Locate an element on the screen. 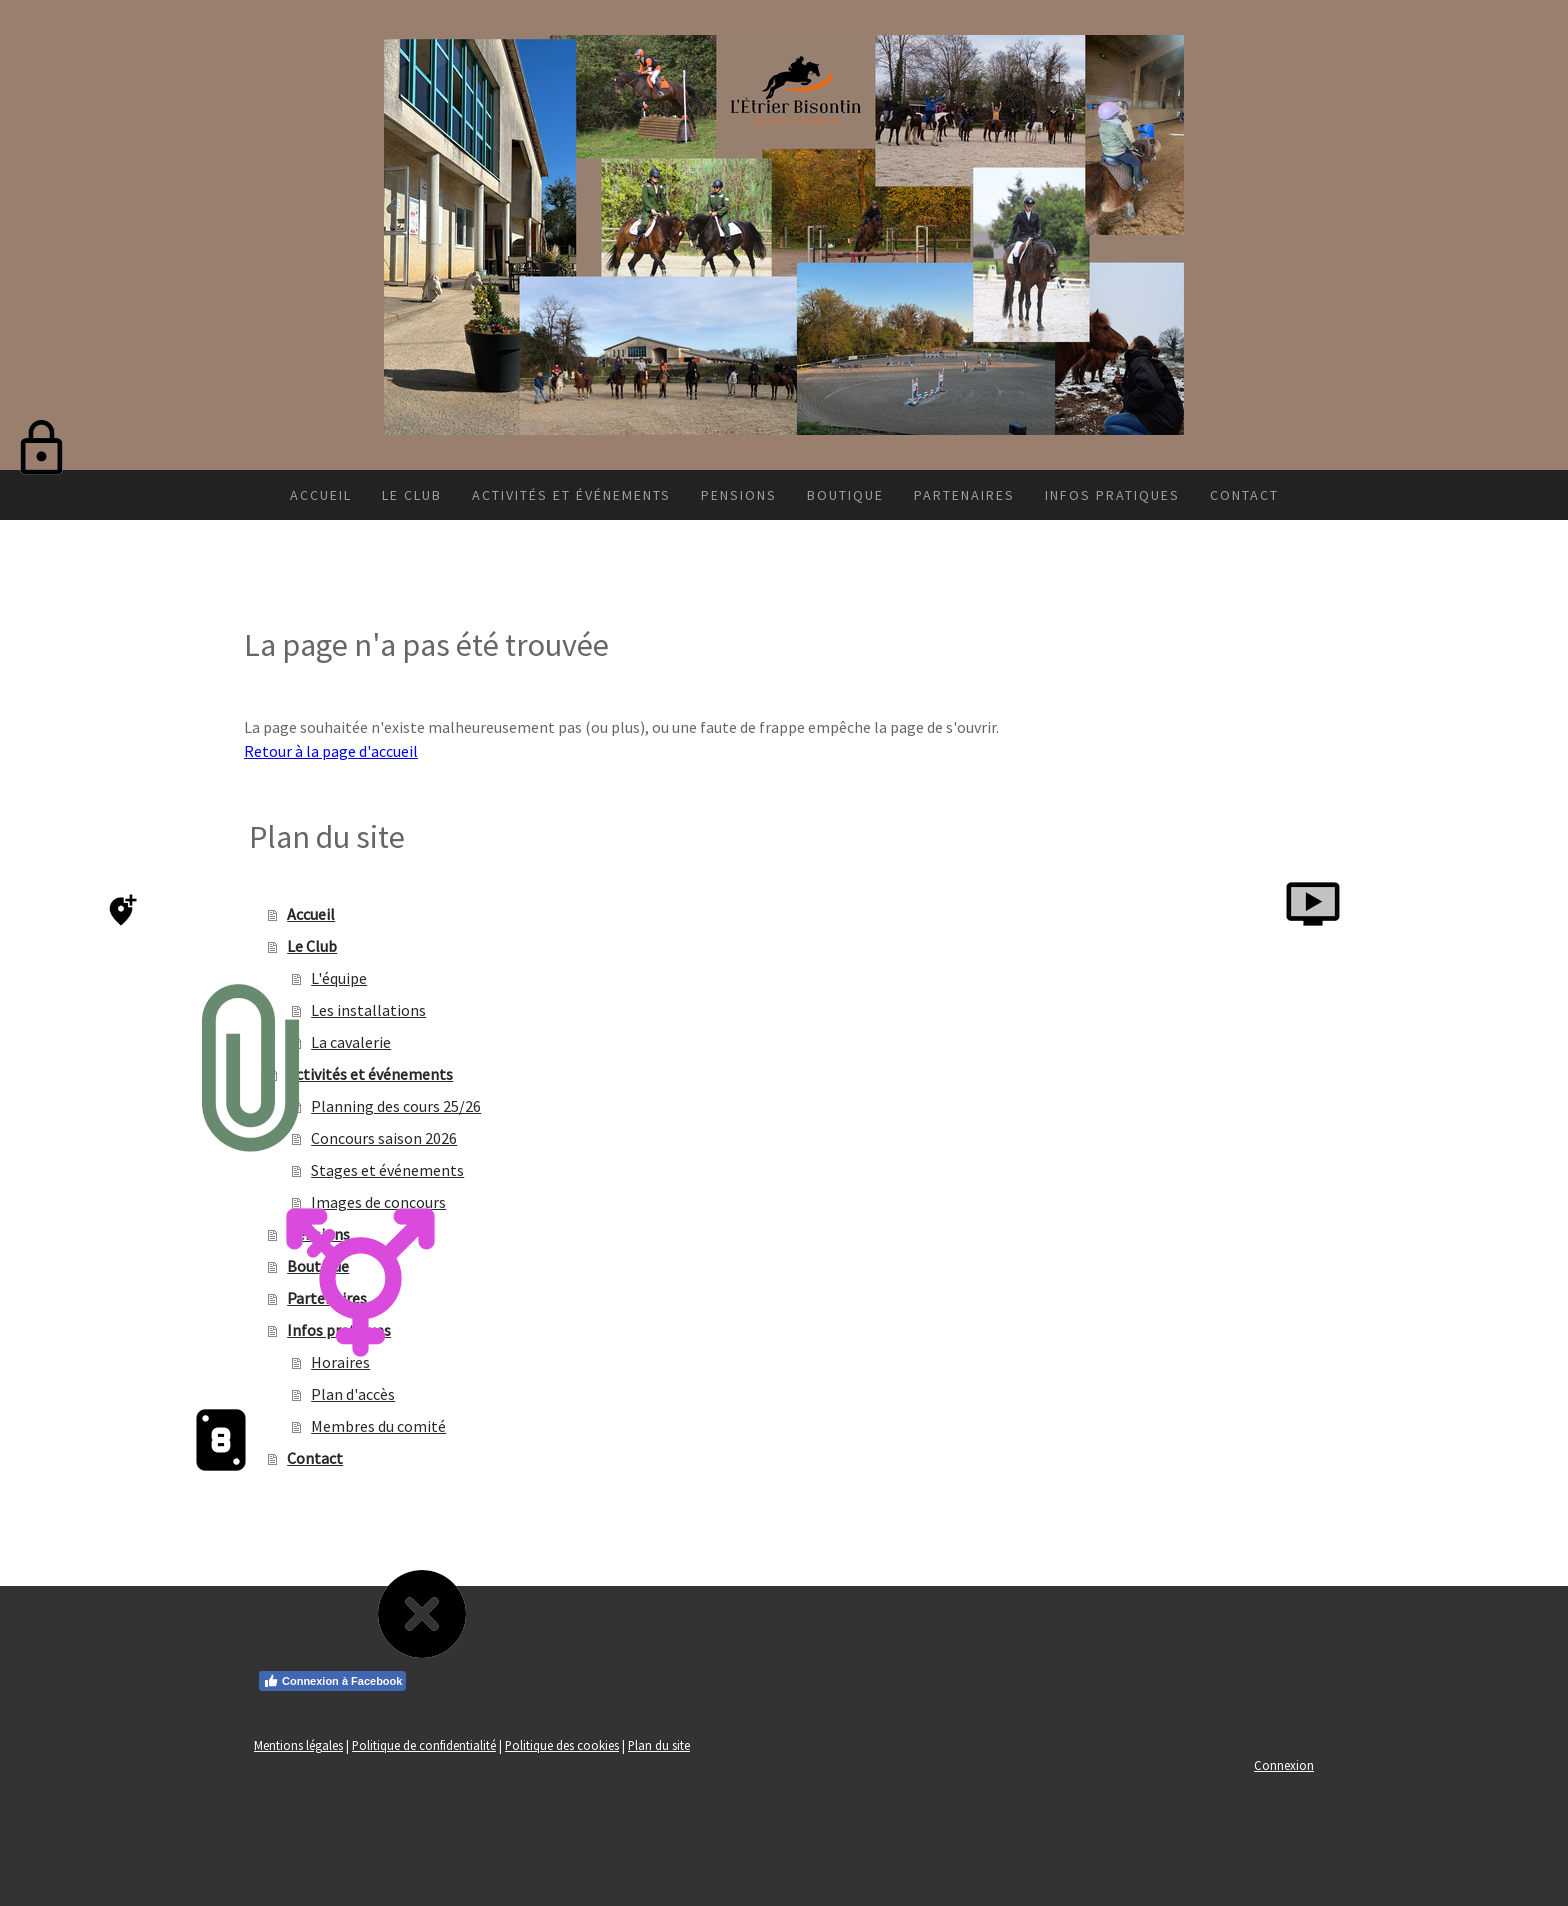 The image size is (1568, 1906). indicates a secure connection is located at coordinates (41, 448).